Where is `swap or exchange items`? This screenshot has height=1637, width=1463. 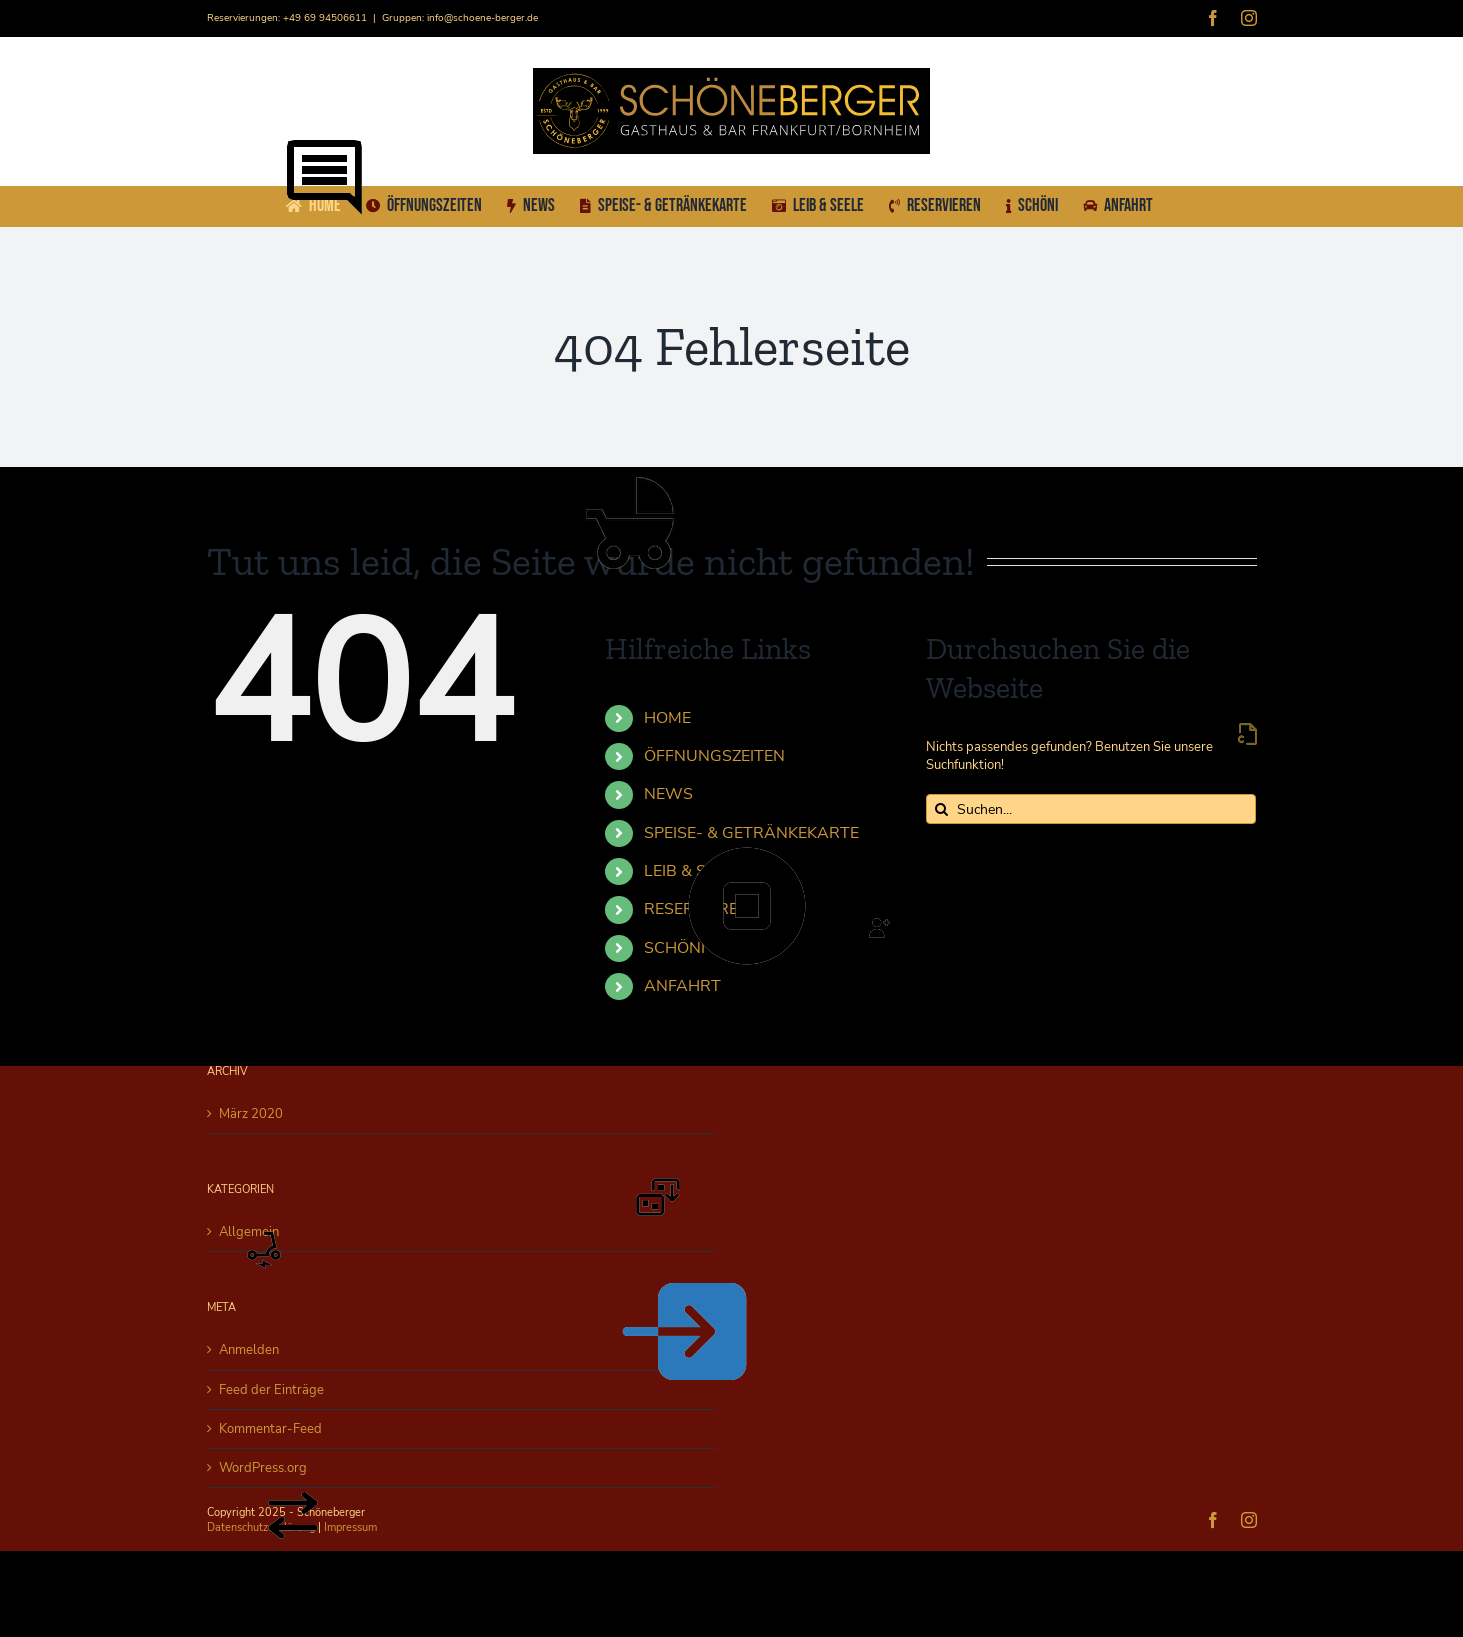
swap or exchange items is located at coordinates (293, 1514).